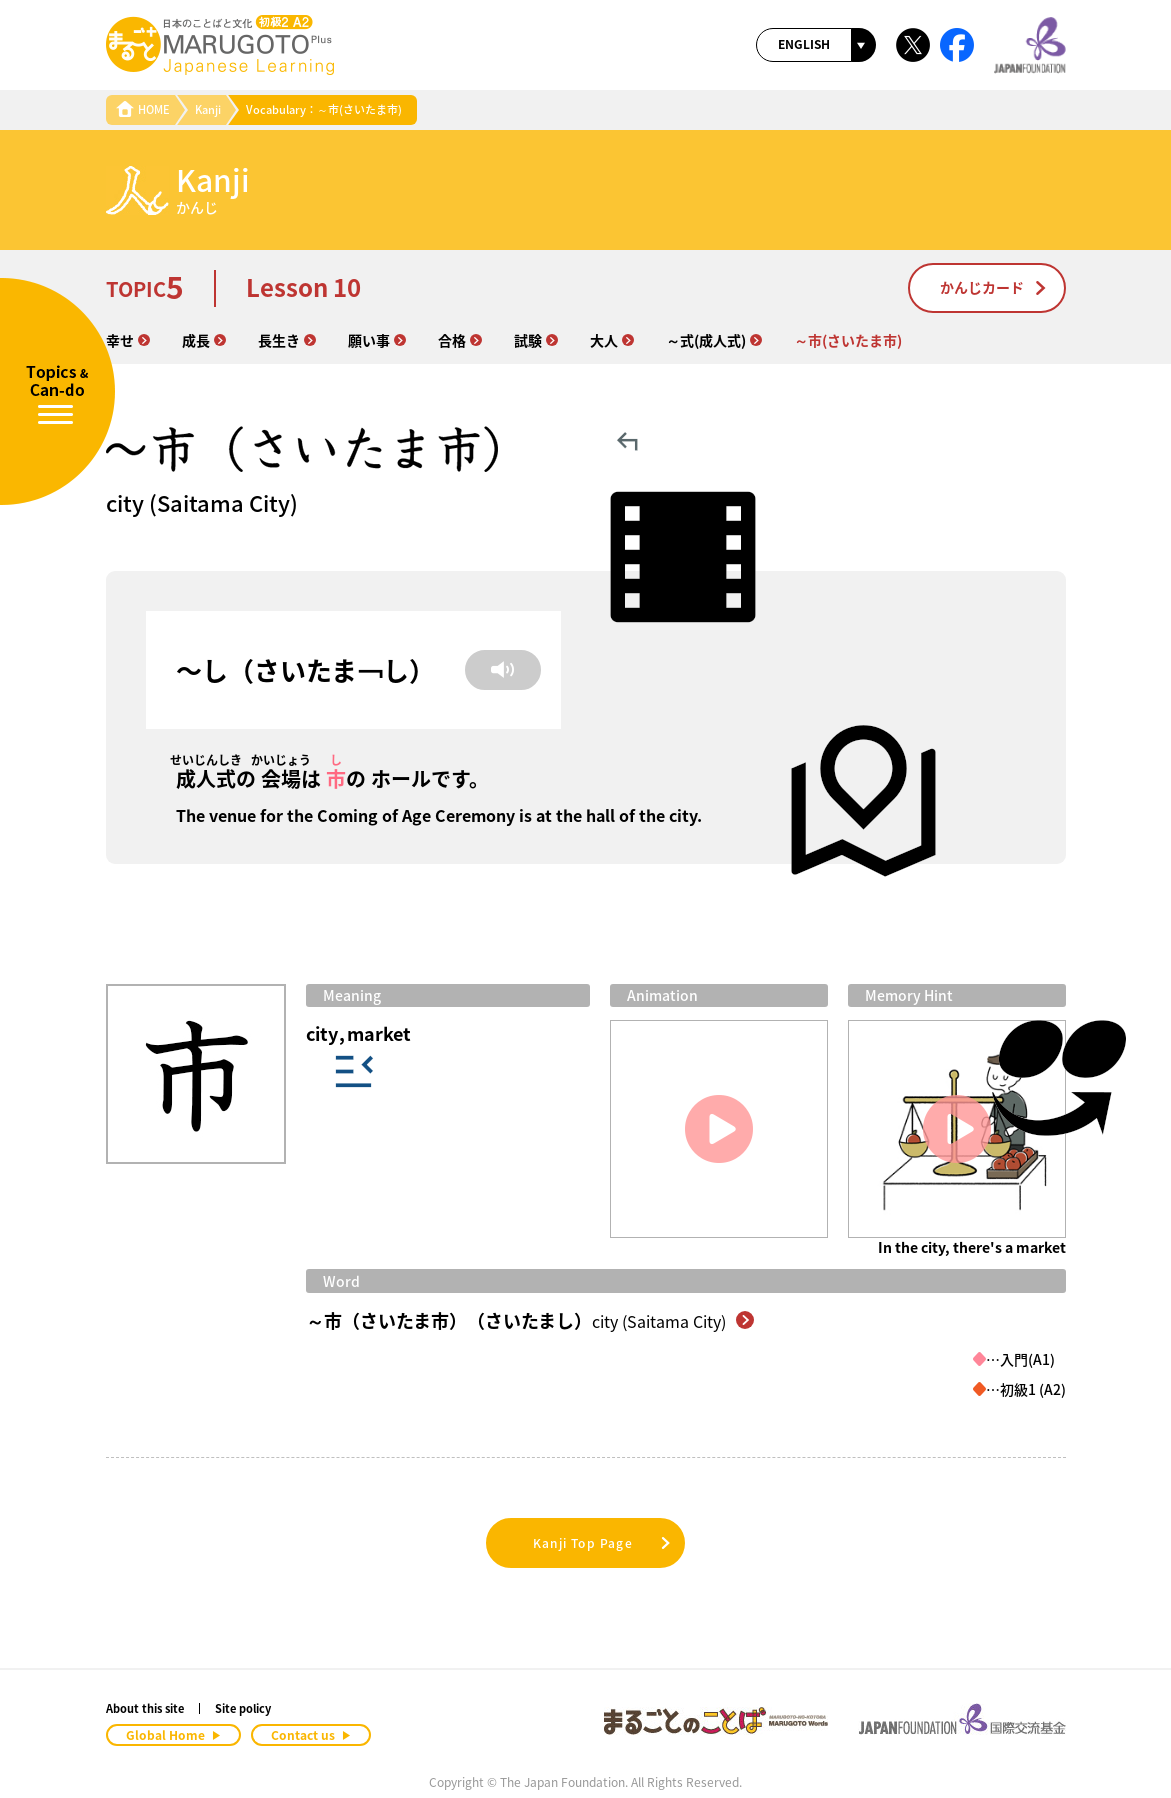 This screenshot has height=1798, width=1171. What do you see at coordinates (683, 557) in the screenshot?
I see `access video or film content` at bounding box center [683, 557].